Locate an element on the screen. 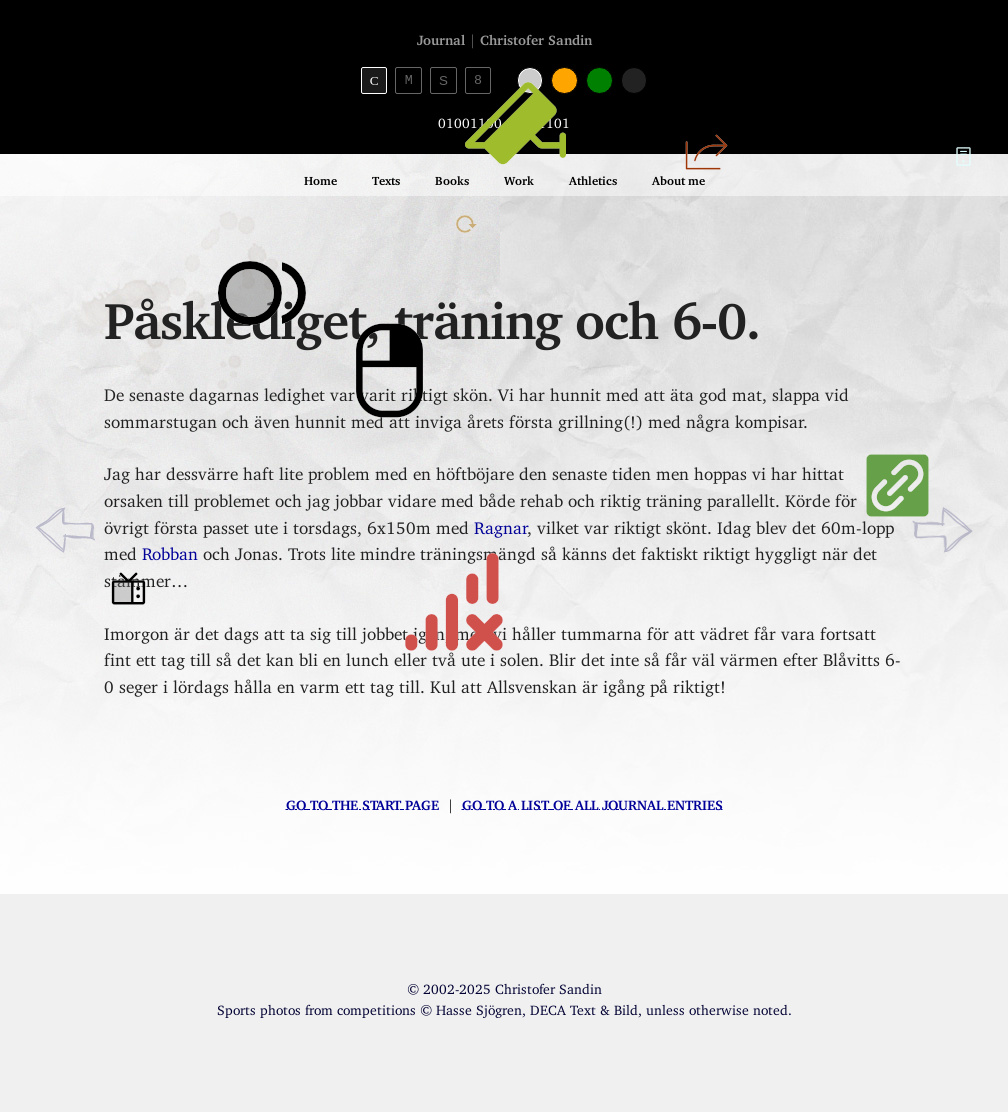  refresh the current page or content is located at coordinates (466, 224).